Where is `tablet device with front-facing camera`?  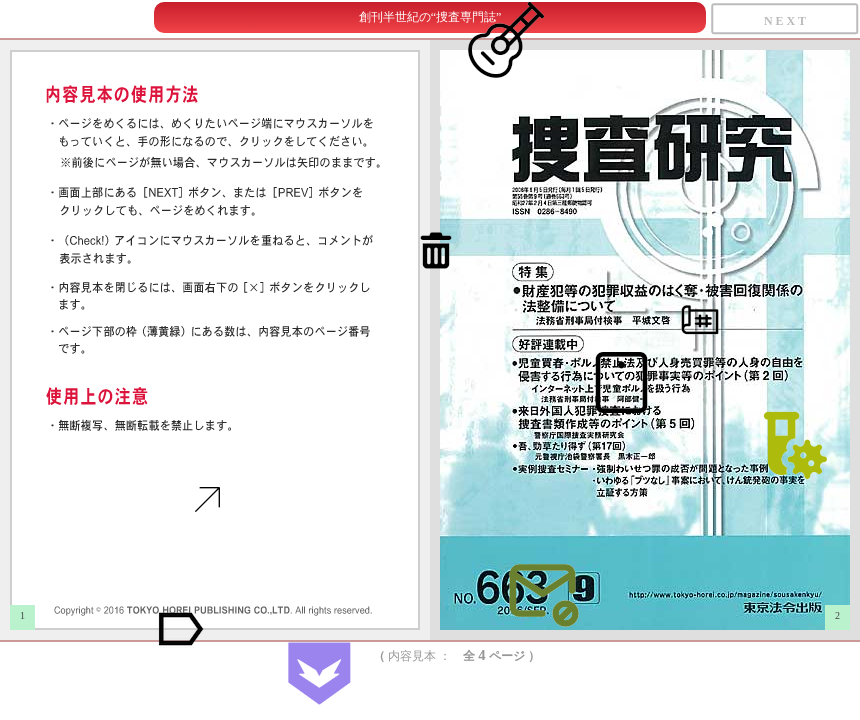
tablet device with front-facing camera is located at coordinates (621, 382).